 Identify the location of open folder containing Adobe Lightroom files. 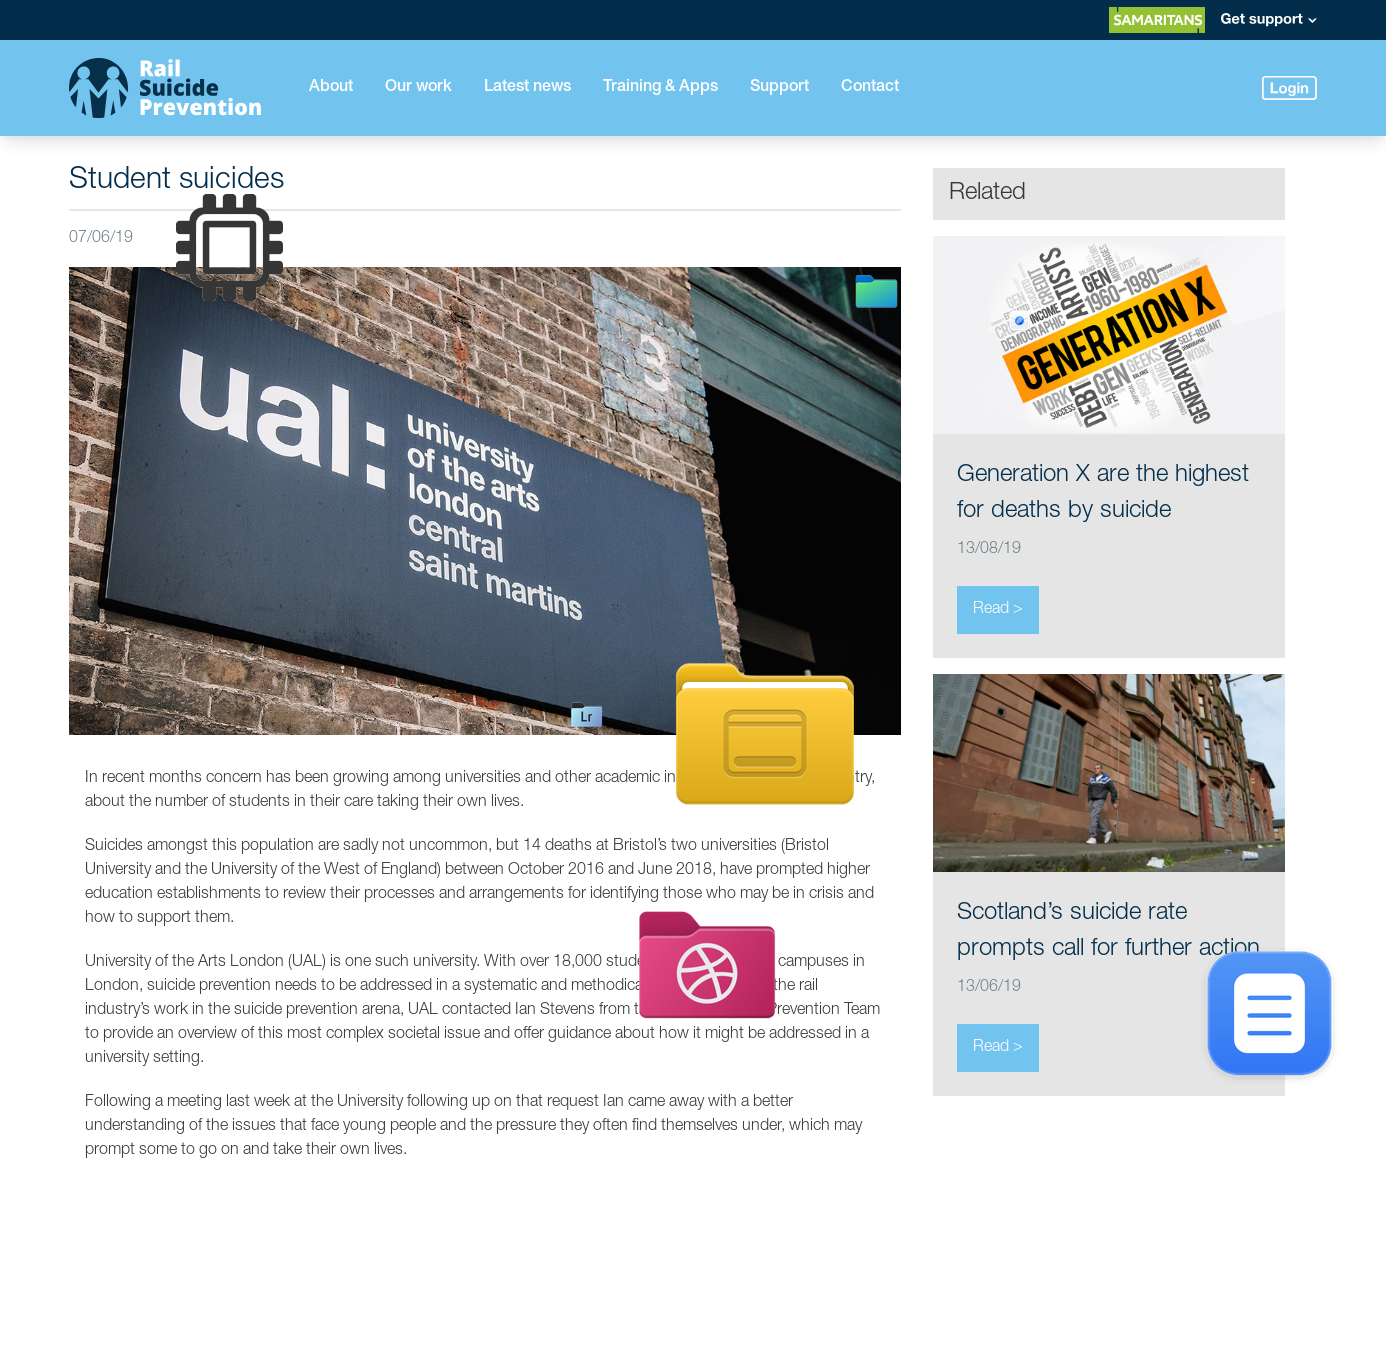
(586, 715).